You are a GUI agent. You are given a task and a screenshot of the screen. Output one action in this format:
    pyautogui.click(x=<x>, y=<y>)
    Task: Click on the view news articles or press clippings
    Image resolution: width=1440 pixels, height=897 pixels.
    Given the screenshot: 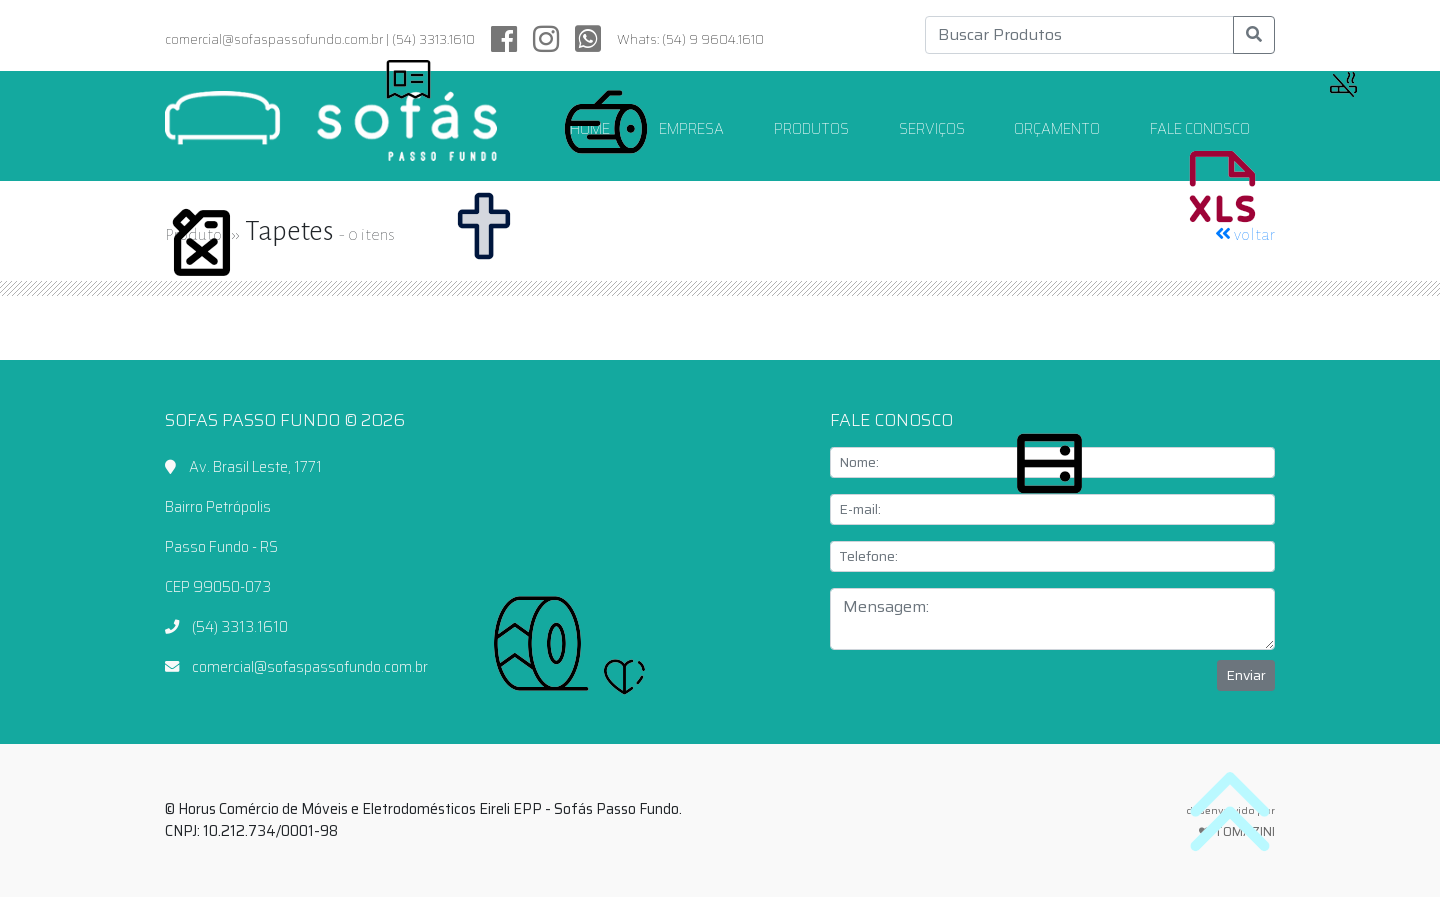 What is the action you would take?
    pyautogui.click(x=408, y=78)
    